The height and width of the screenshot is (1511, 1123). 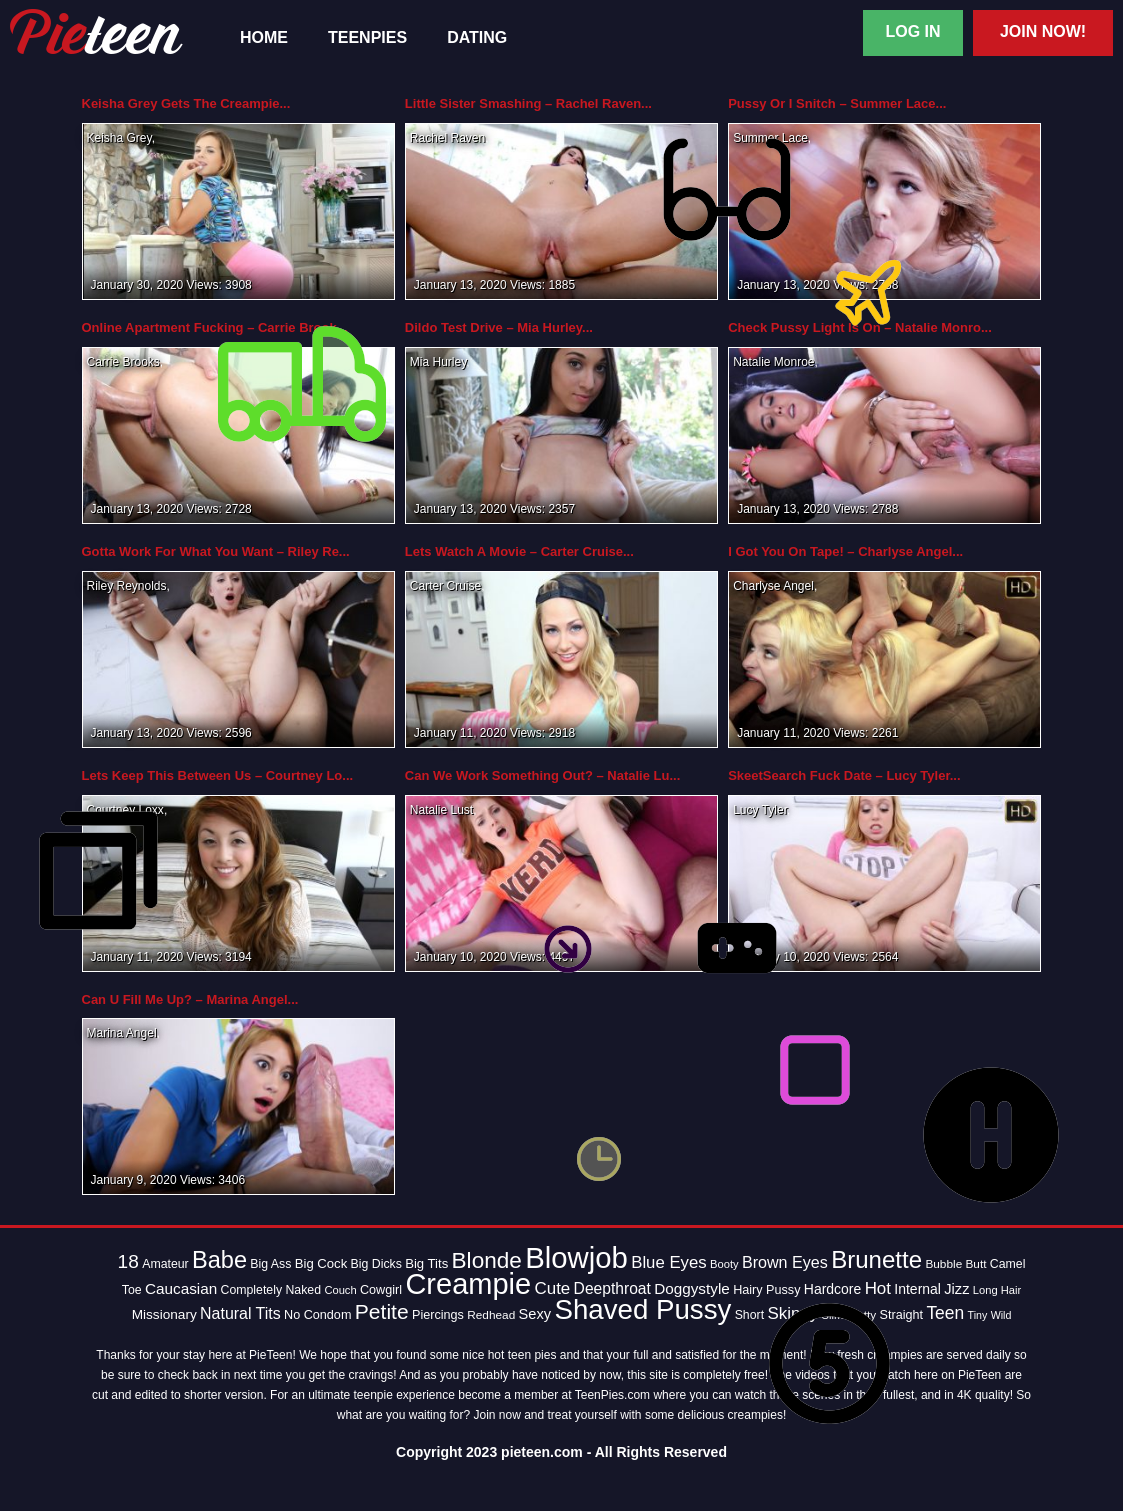 What do you see at coordinates (815, 1070) in the screenshot?
I see `crop image to 1:1 square ratio` at bounding box center [815, 1070].